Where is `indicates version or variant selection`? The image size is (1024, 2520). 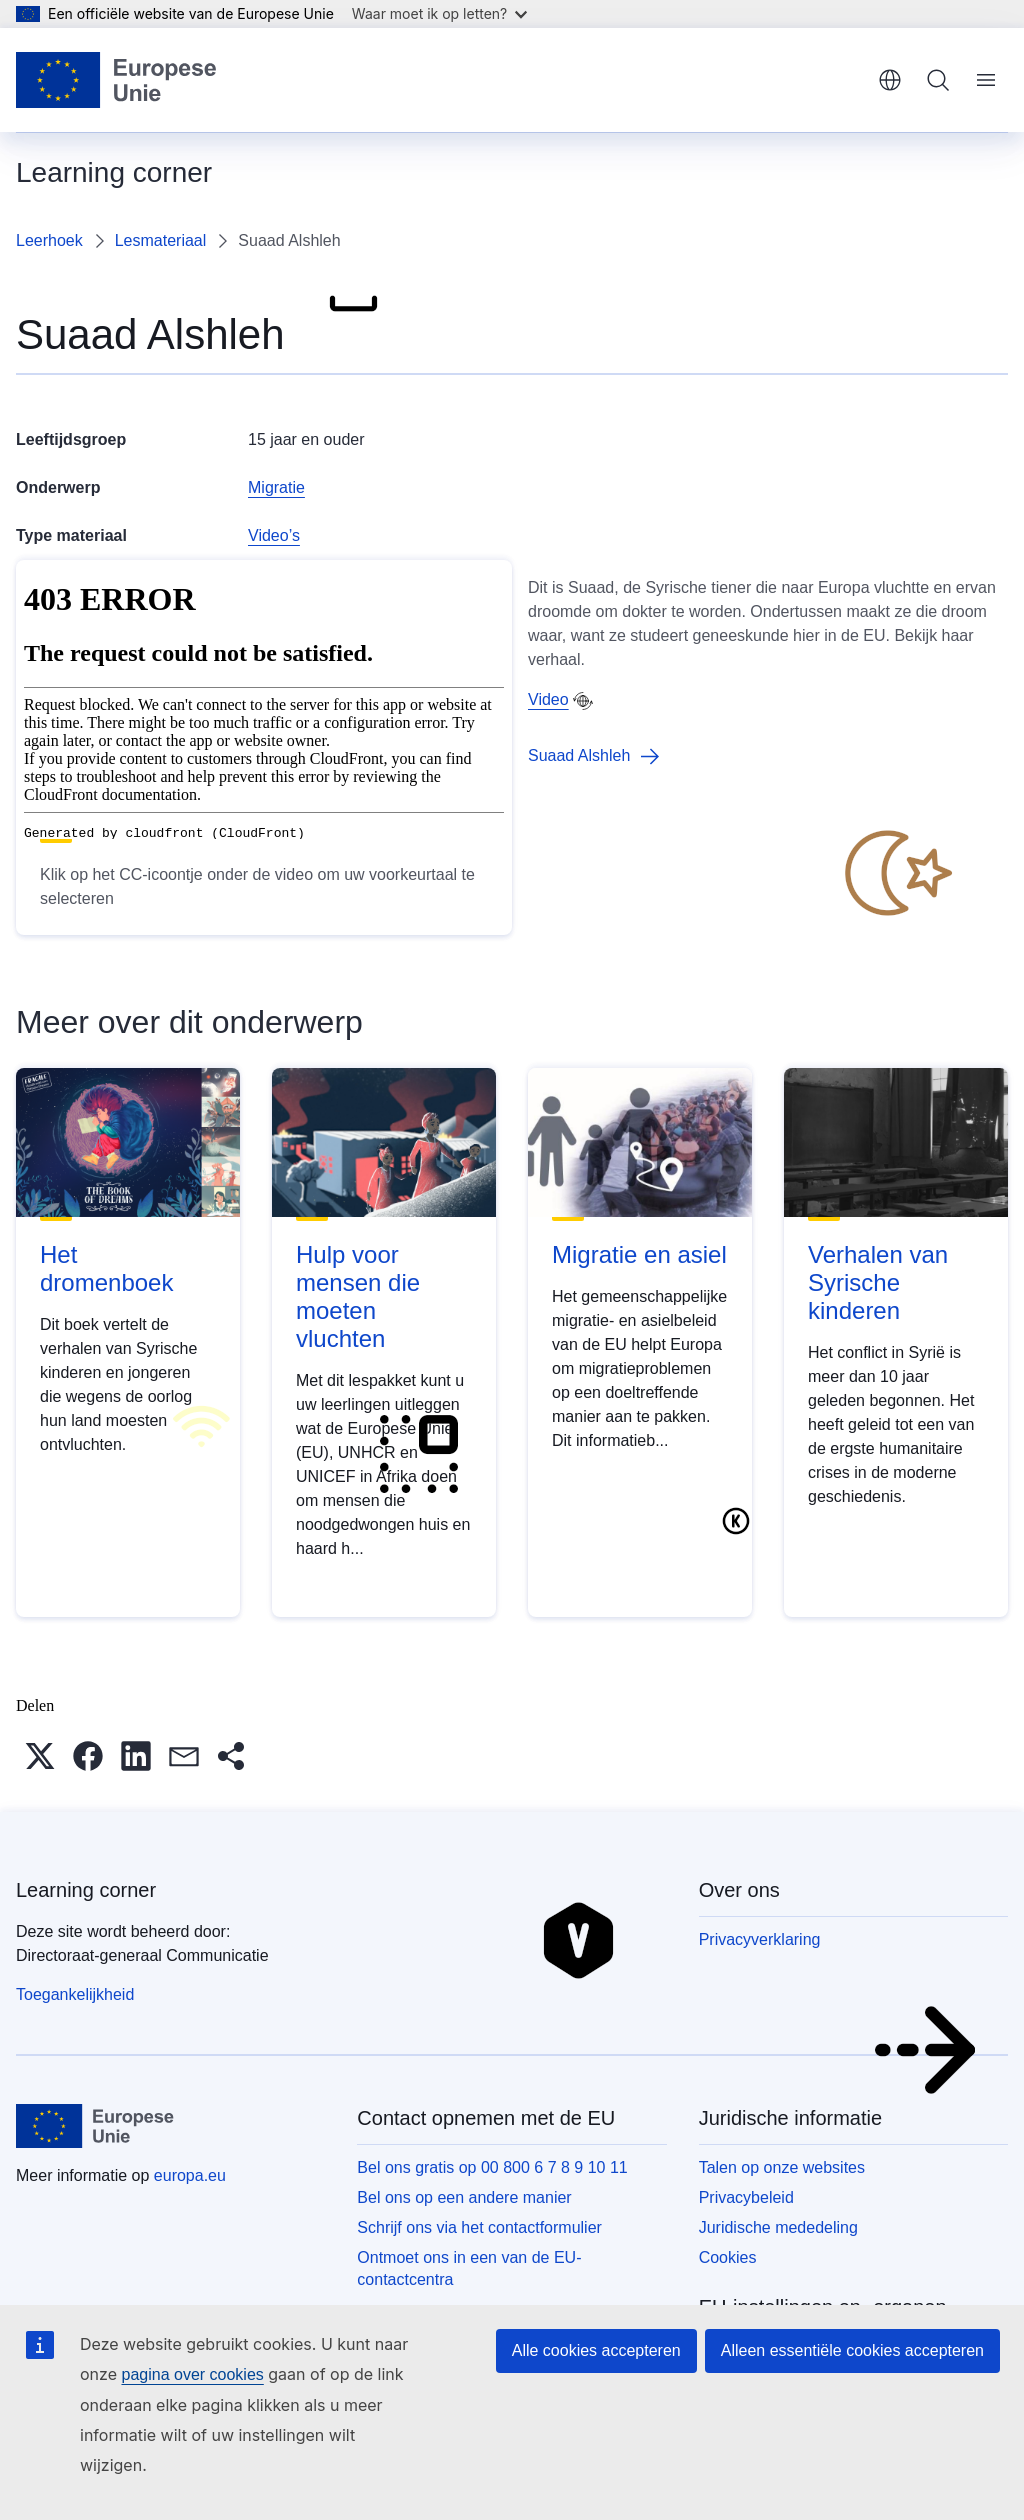
indicates version or variant selection is located at coordinates (578, 1940).